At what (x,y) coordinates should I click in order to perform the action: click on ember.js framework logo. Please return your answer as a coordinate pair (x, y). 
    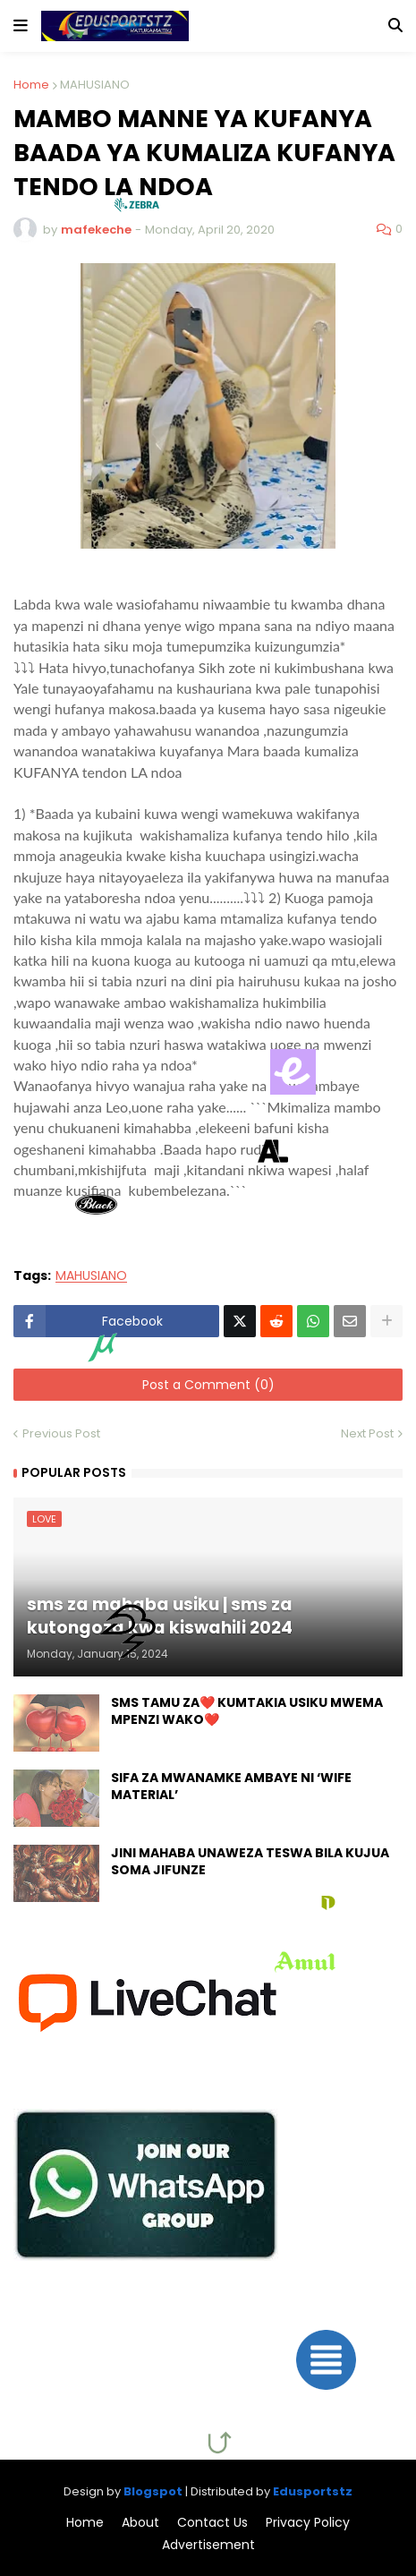
    Looking at the image, I should click on (293, 1071).